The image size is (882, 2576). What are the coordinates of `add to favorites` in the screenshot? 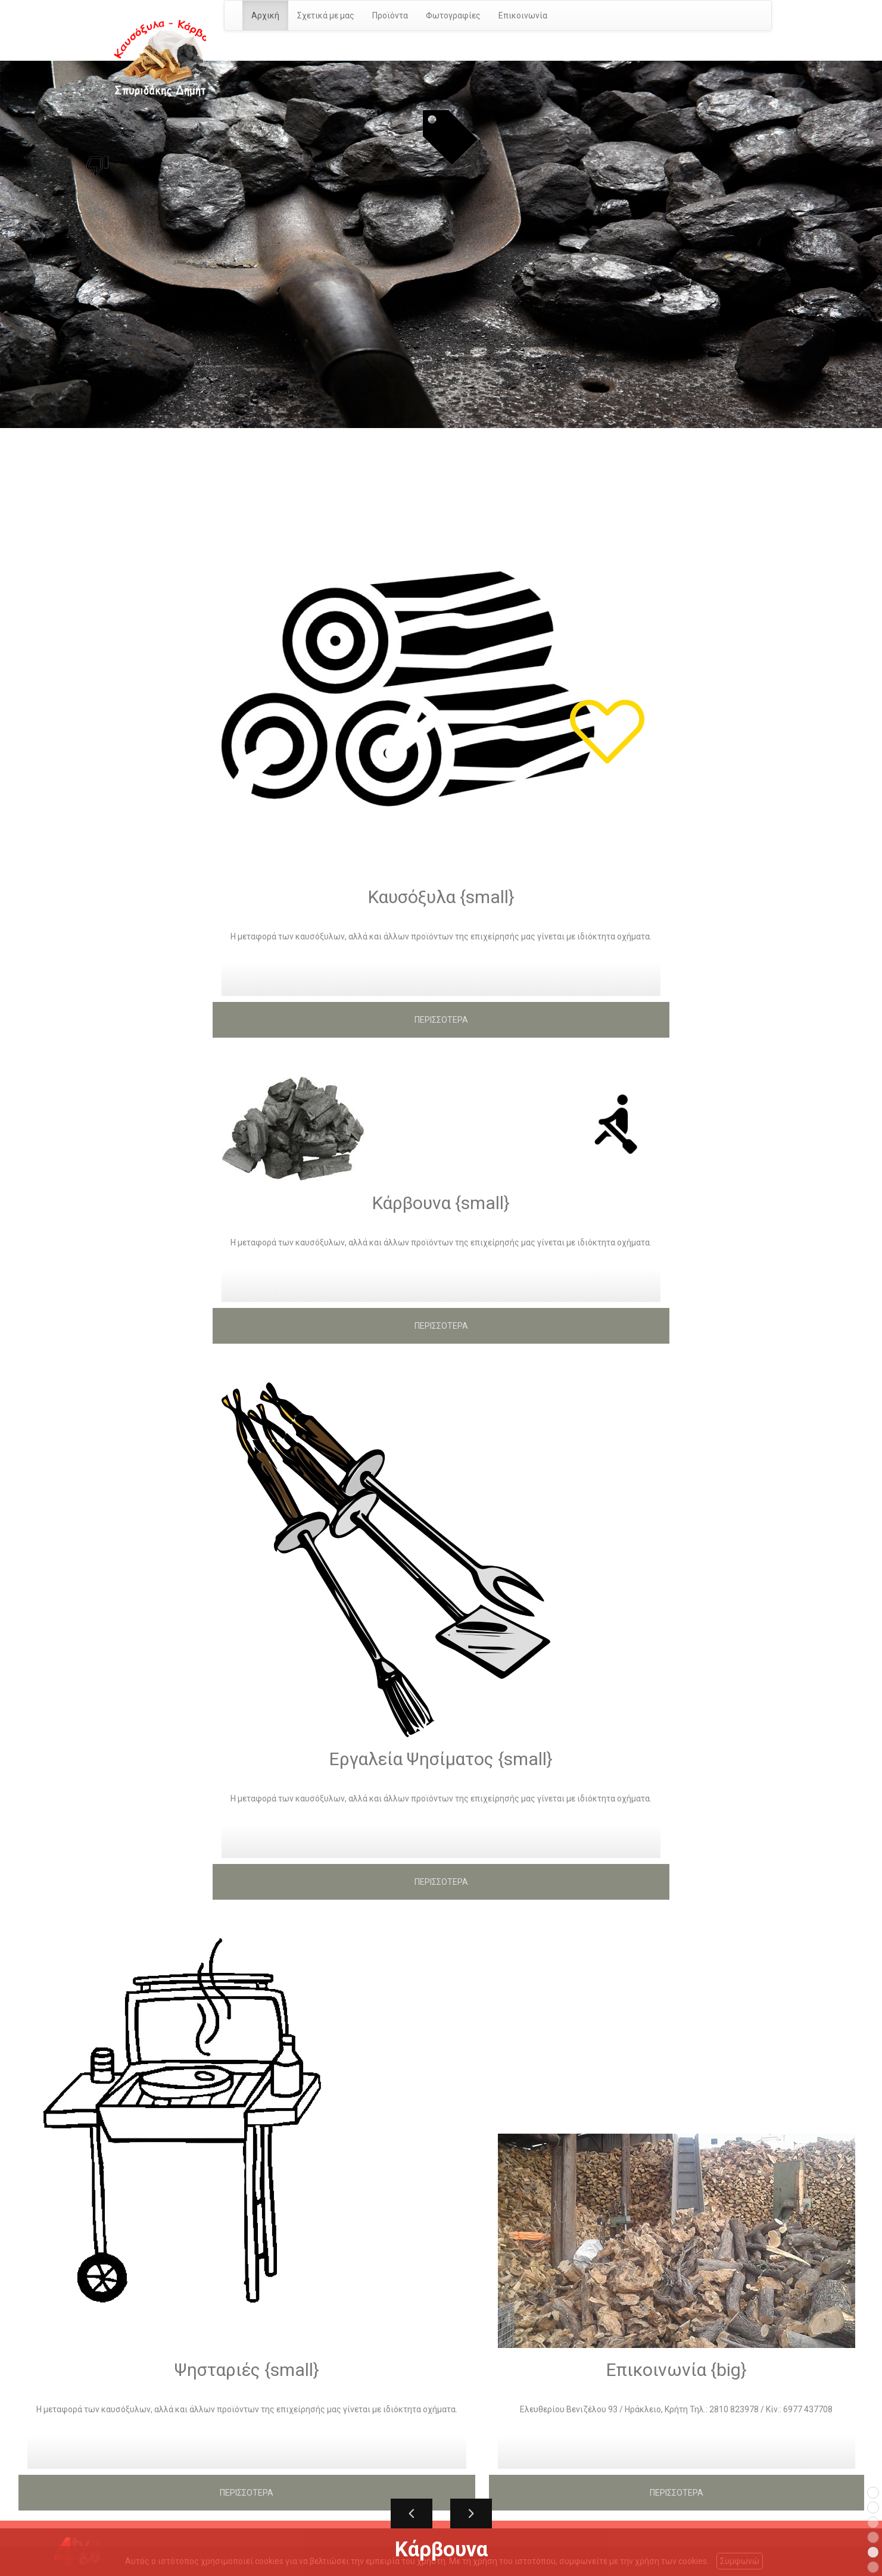 It's located at (607, 729).